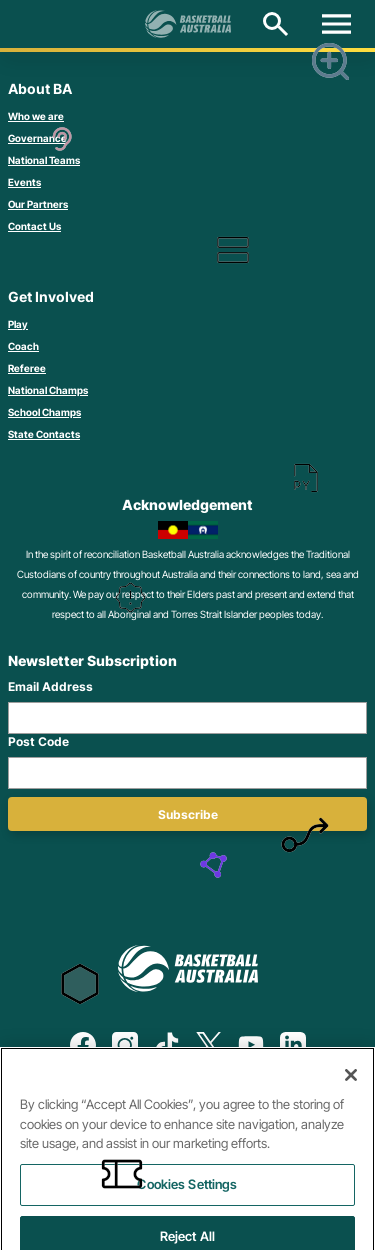  Describe the element at coordinates (130, 597) in the screenshot. I see `indicates a warning or important notice` at that location.